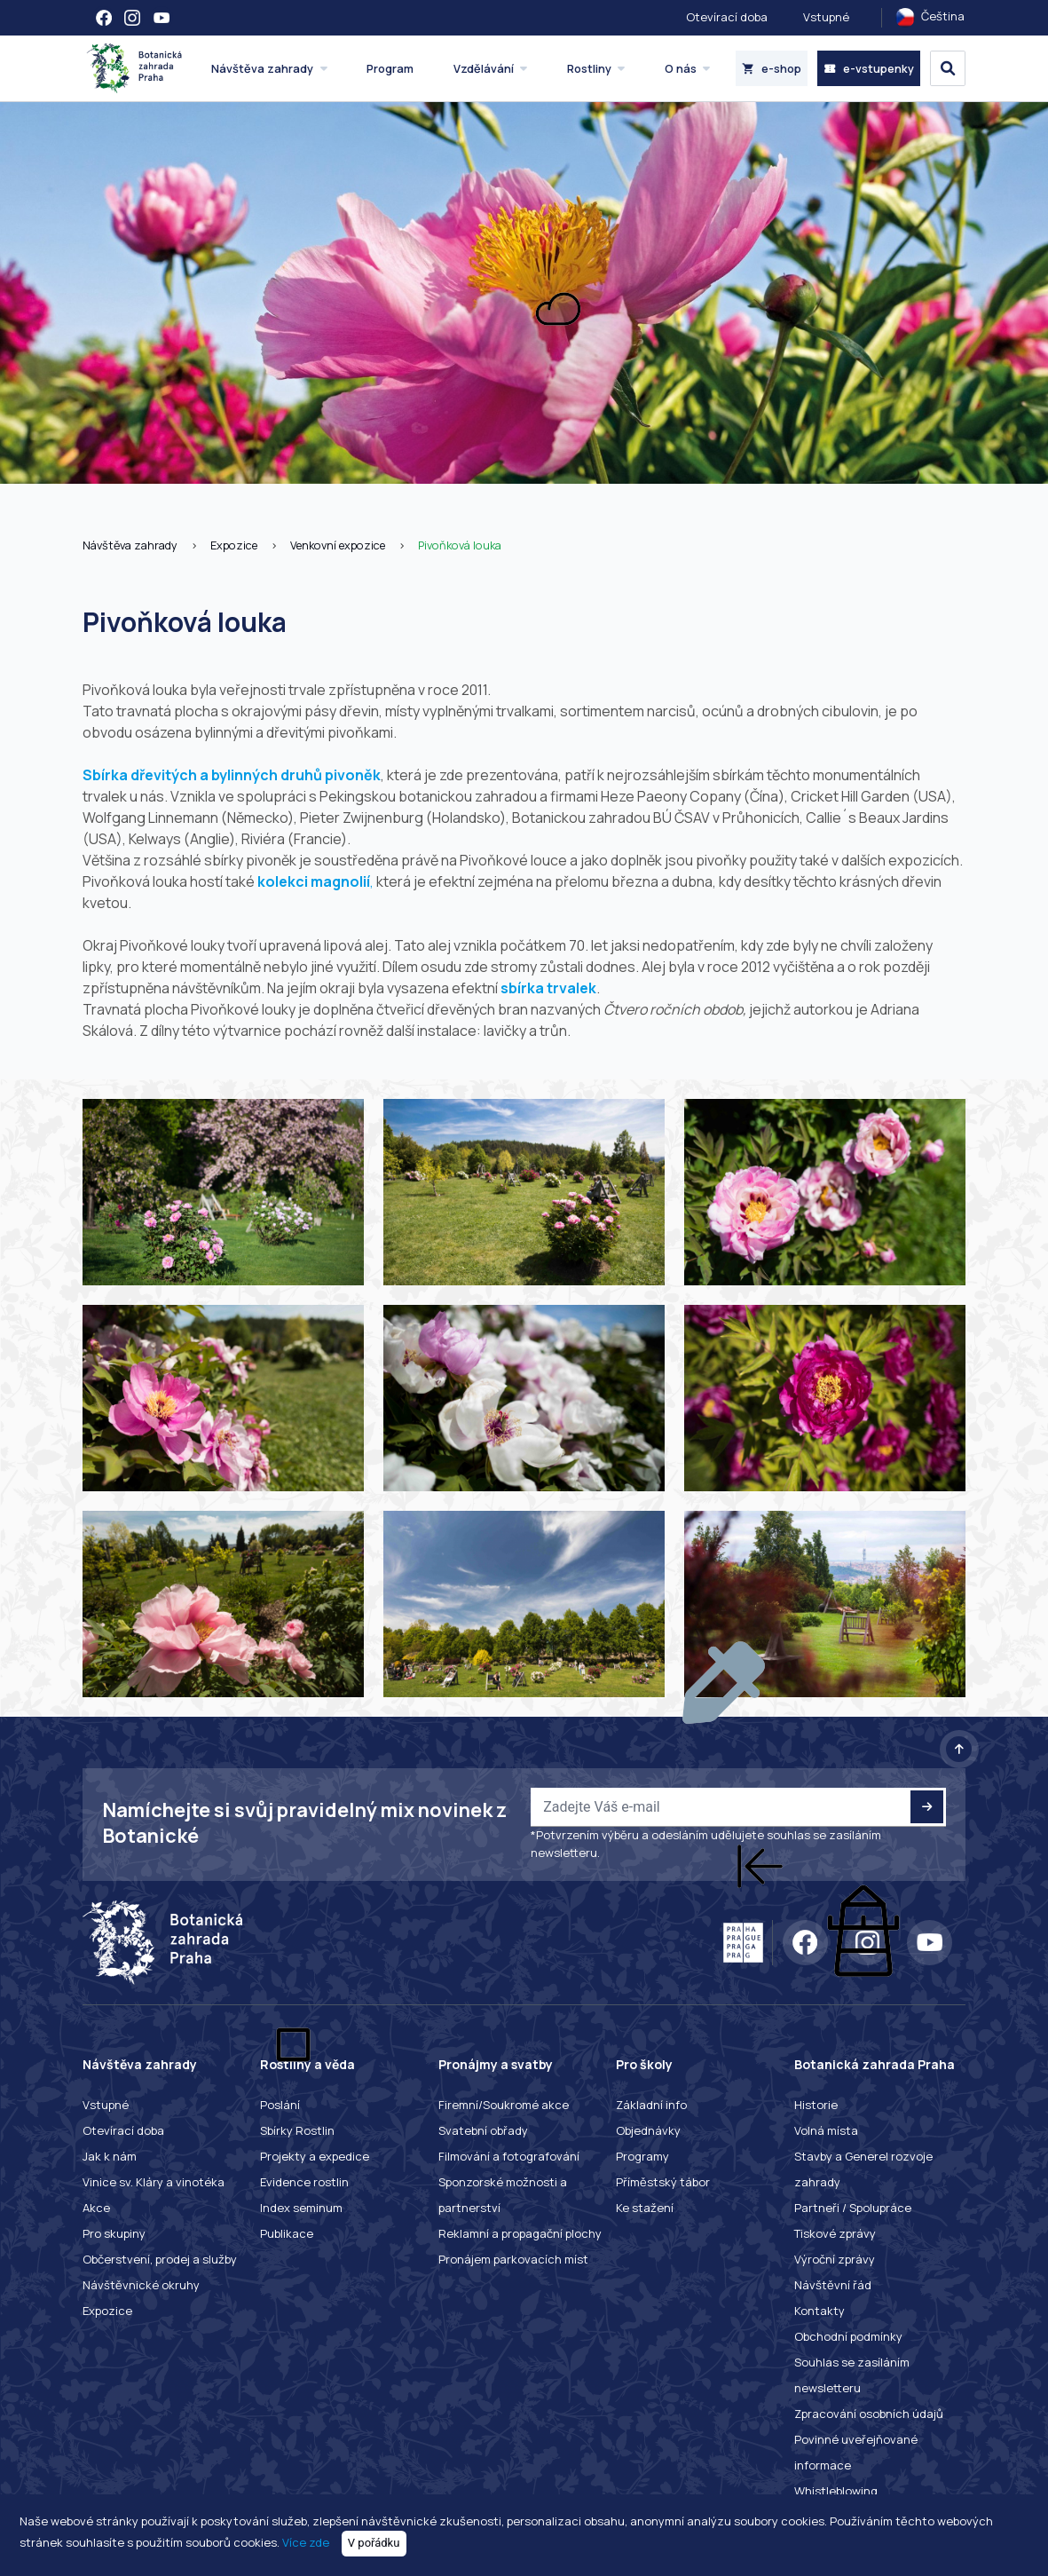 The image size is (1048, 2576). I want to click on go back to the beginning, so click(759, 1866).